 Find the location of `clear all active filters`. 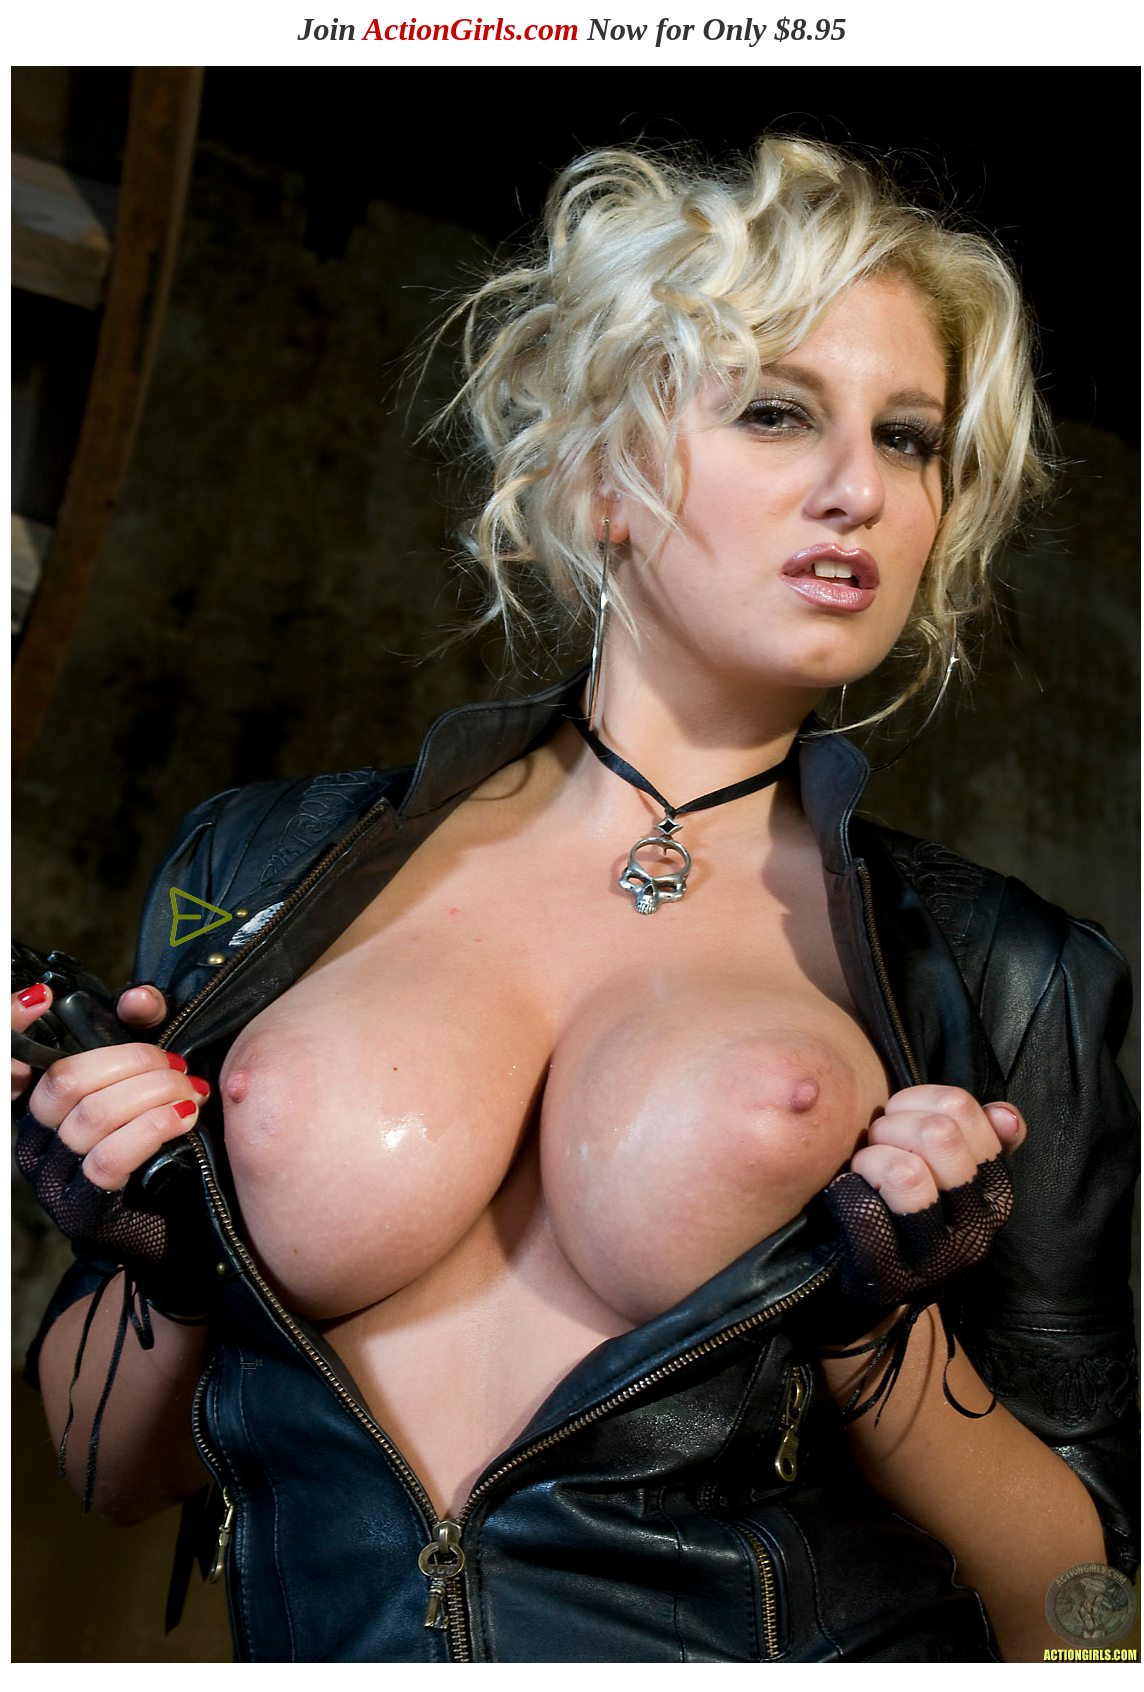

clear all active filters is located at coordinates (251, 1368).